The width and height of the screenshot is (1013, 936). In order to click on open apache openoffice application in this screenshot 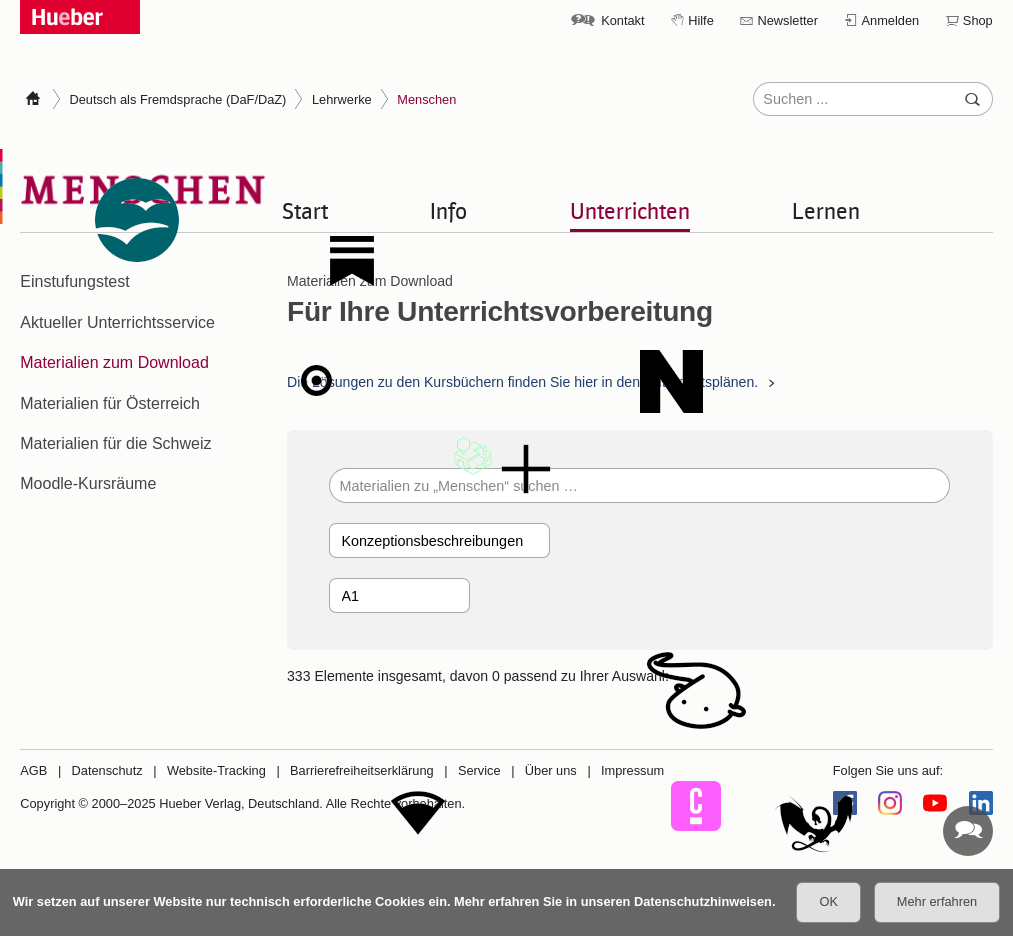, I will do `click(137, 220)`.